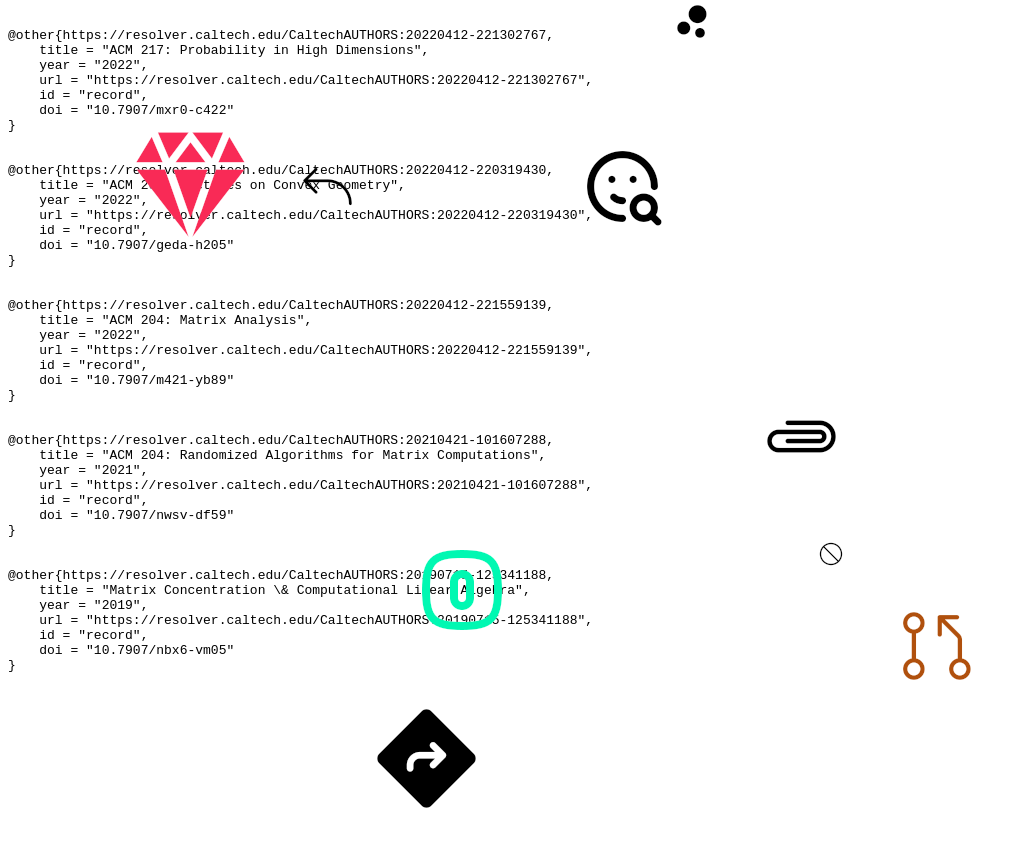  What do you see at coordinates (462, 590) in the screenshot?
I see `represents the letter "o" in a menu or keyboard interface` at bounding box center [462, 590].